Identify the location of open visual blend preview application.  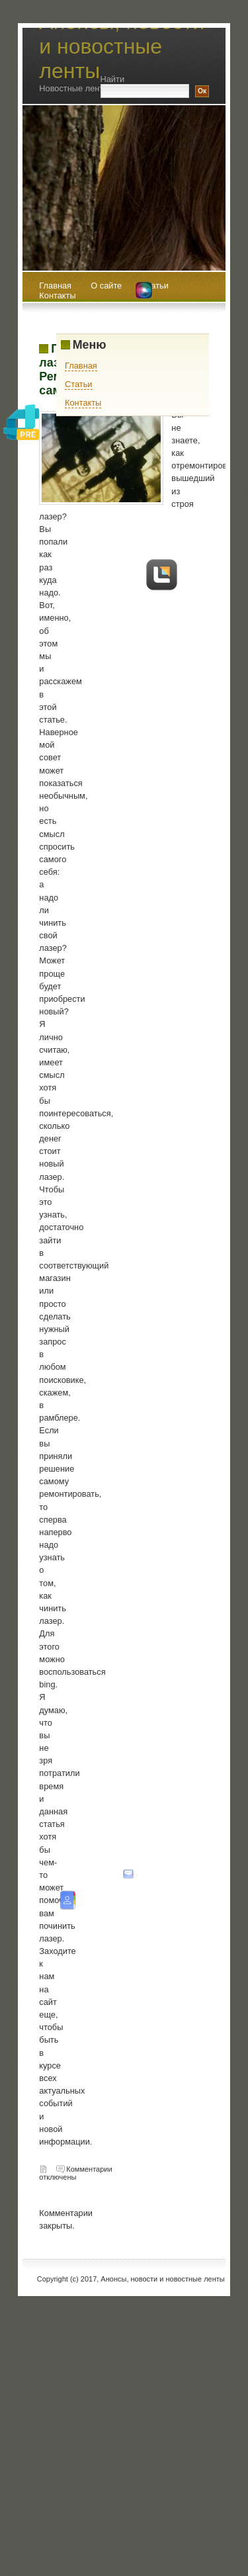
(21, 422).